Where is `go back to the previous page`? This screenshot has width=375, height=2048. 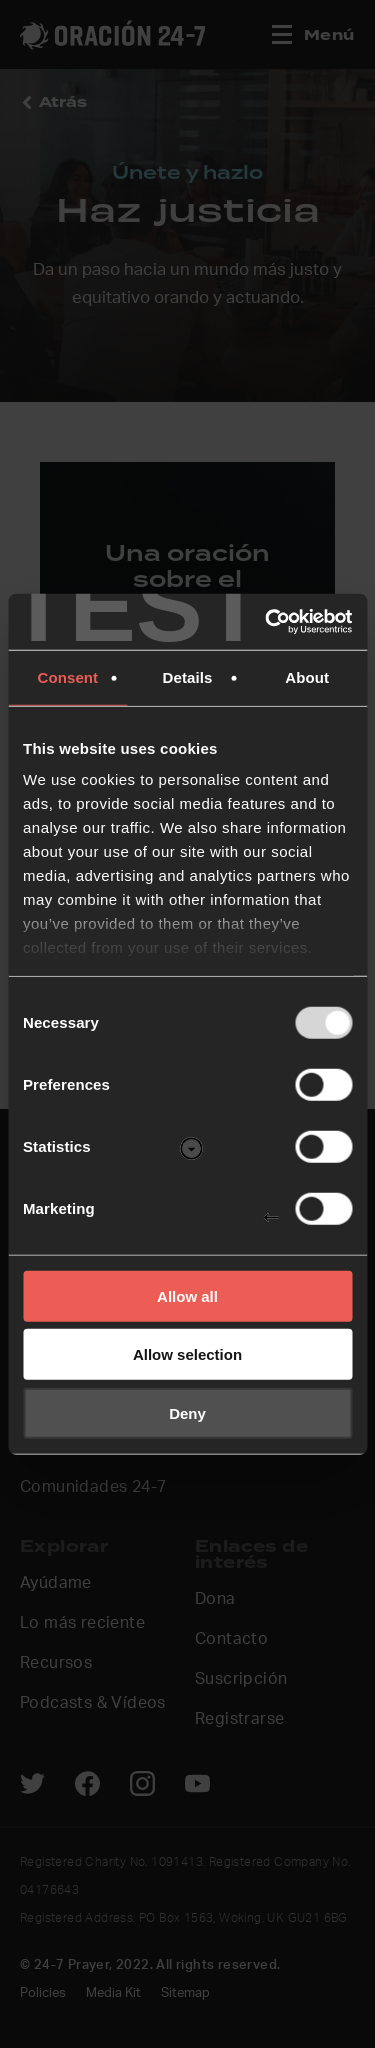 go back to the previous page is located at coordinates (271, 1217).